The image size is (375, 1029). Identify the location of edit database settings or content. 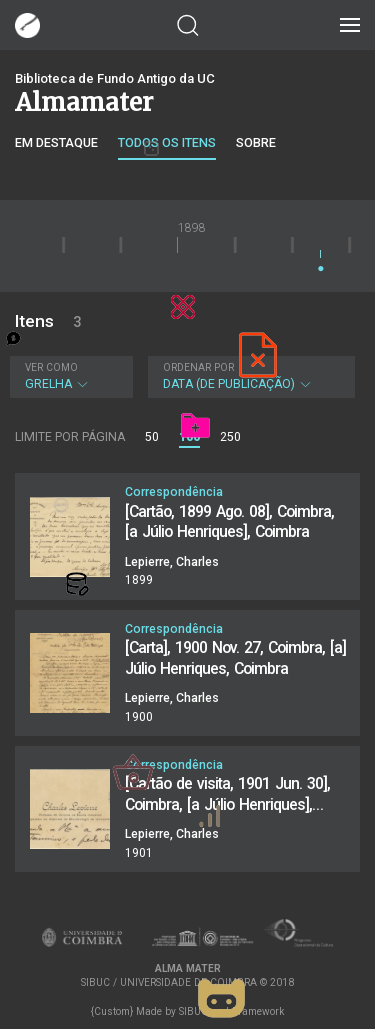
(76, 583).